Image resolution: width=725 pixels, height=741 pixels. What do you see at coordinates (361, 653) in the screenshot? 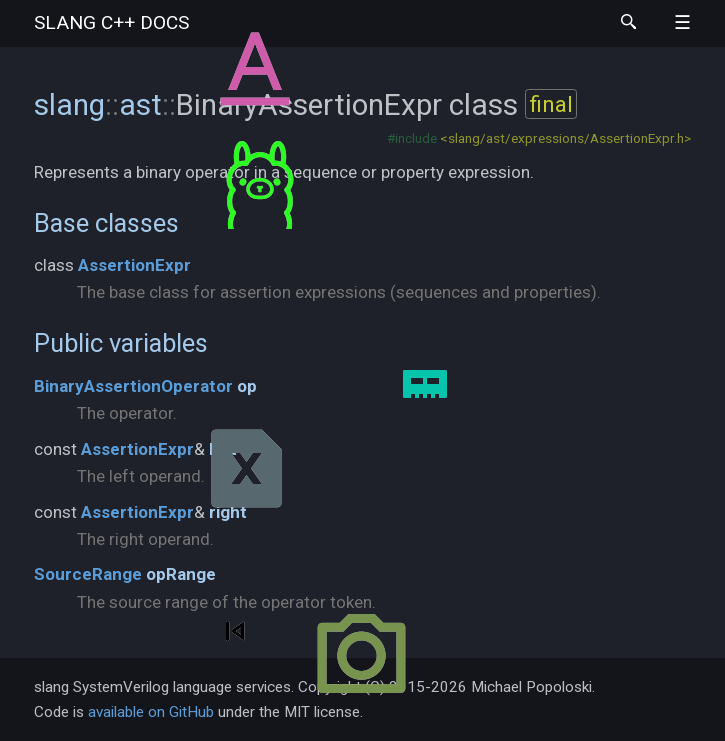
I see `take a photo` at bounding box center [361, 653].